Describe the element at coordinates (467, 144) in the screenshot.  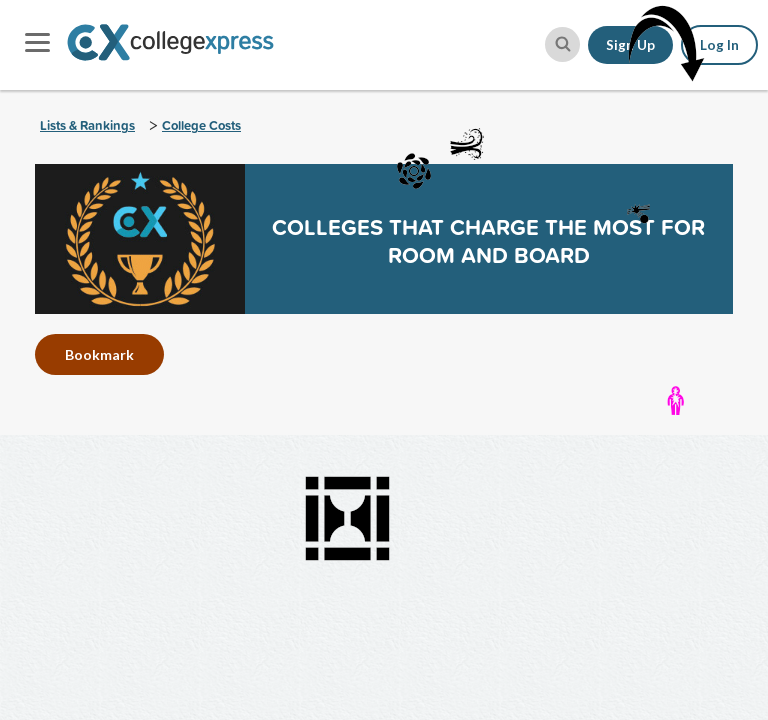
I see `indicates sandstorm or dust storm weather condition` at that location.